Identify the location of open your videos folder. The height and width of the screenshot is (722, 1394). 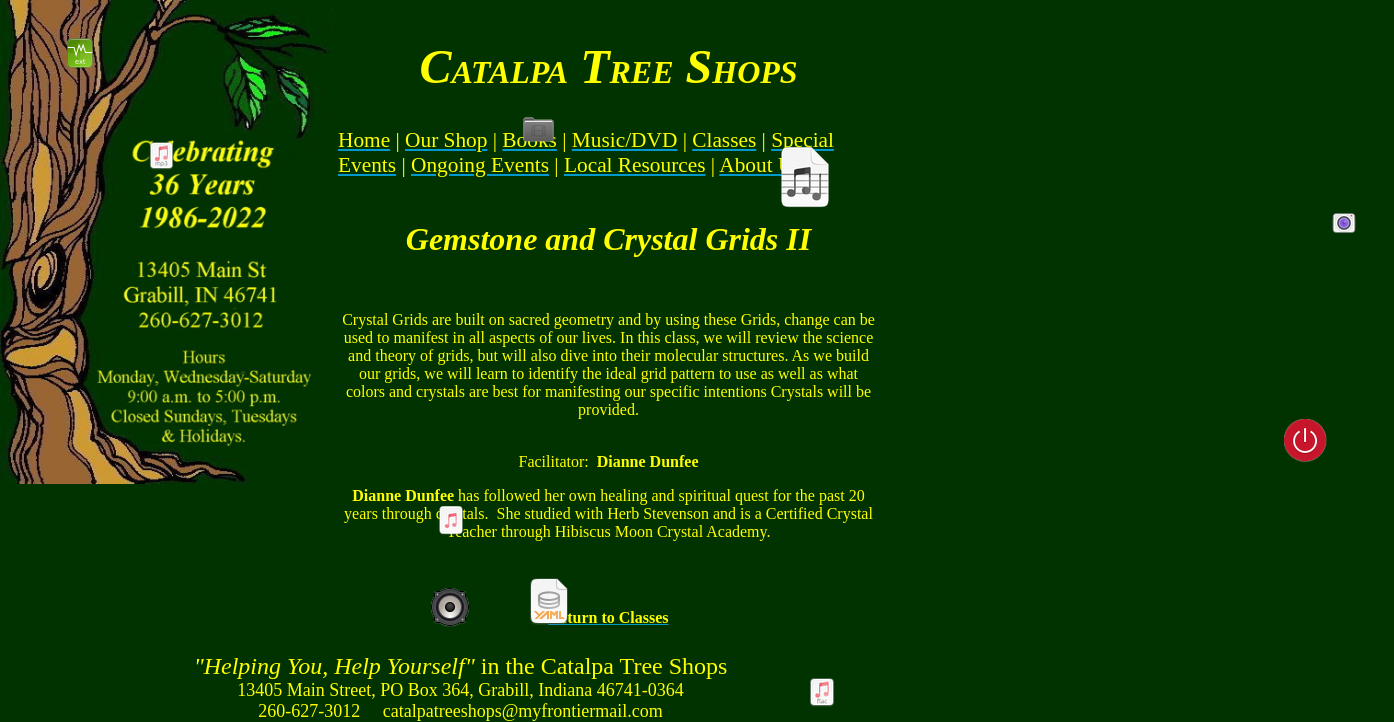
(538, 129).